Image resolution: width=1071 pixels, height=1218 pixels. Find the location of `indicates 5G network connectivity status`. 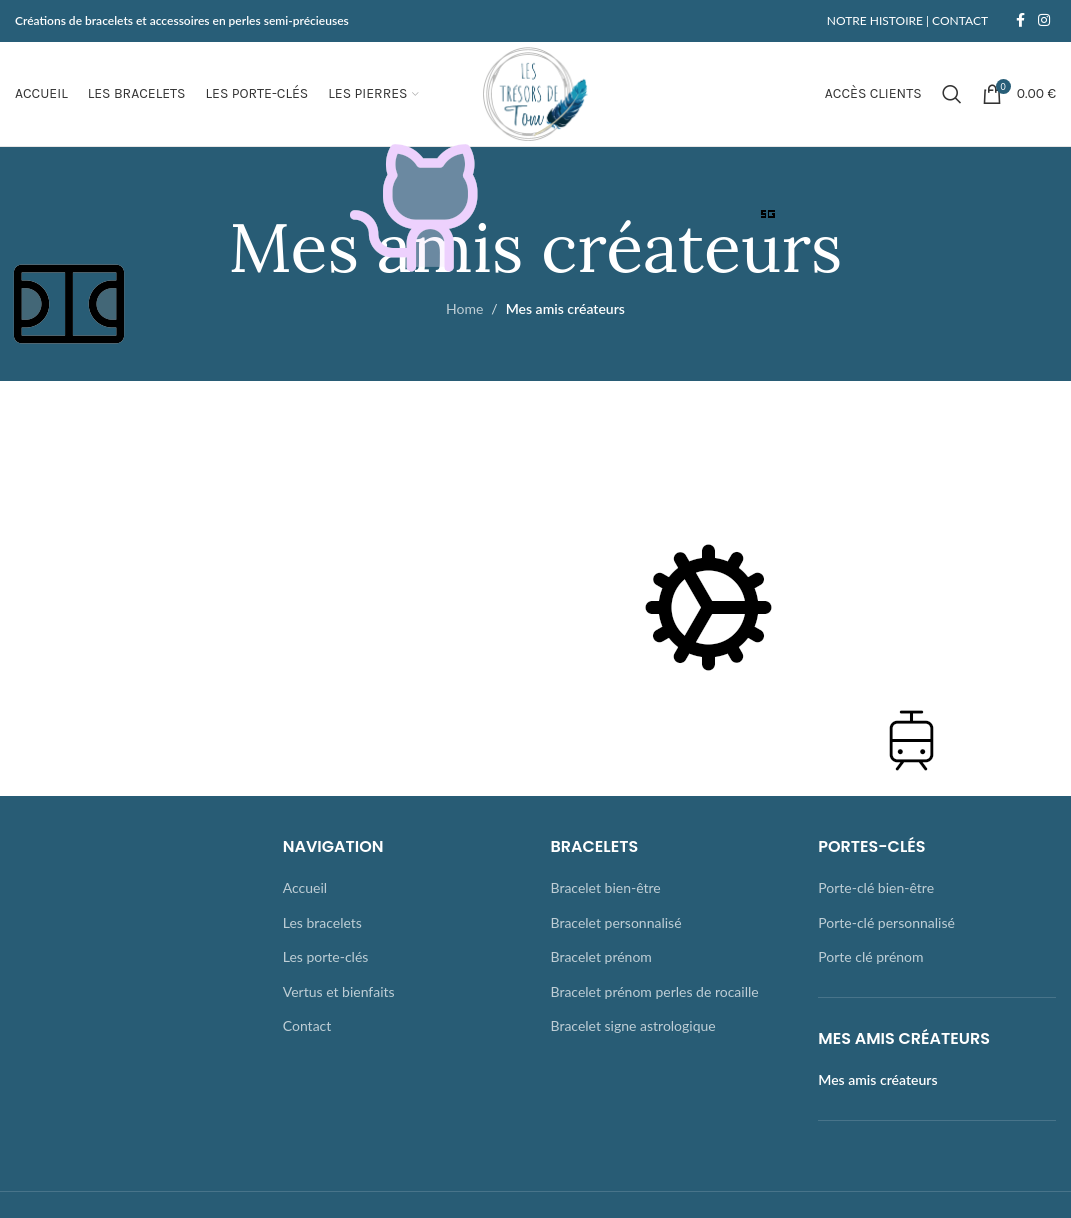

indicates 5G network connectivity status is located at coordinates (768, 214).